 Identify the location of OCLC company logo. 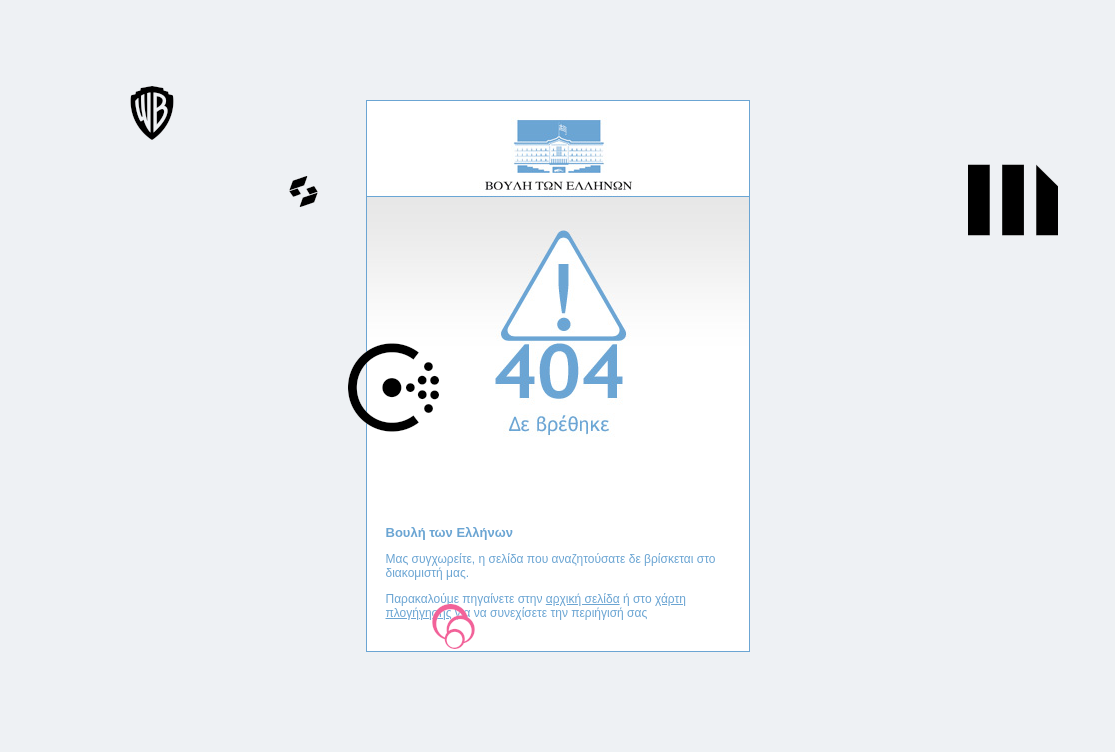
(453, 626).